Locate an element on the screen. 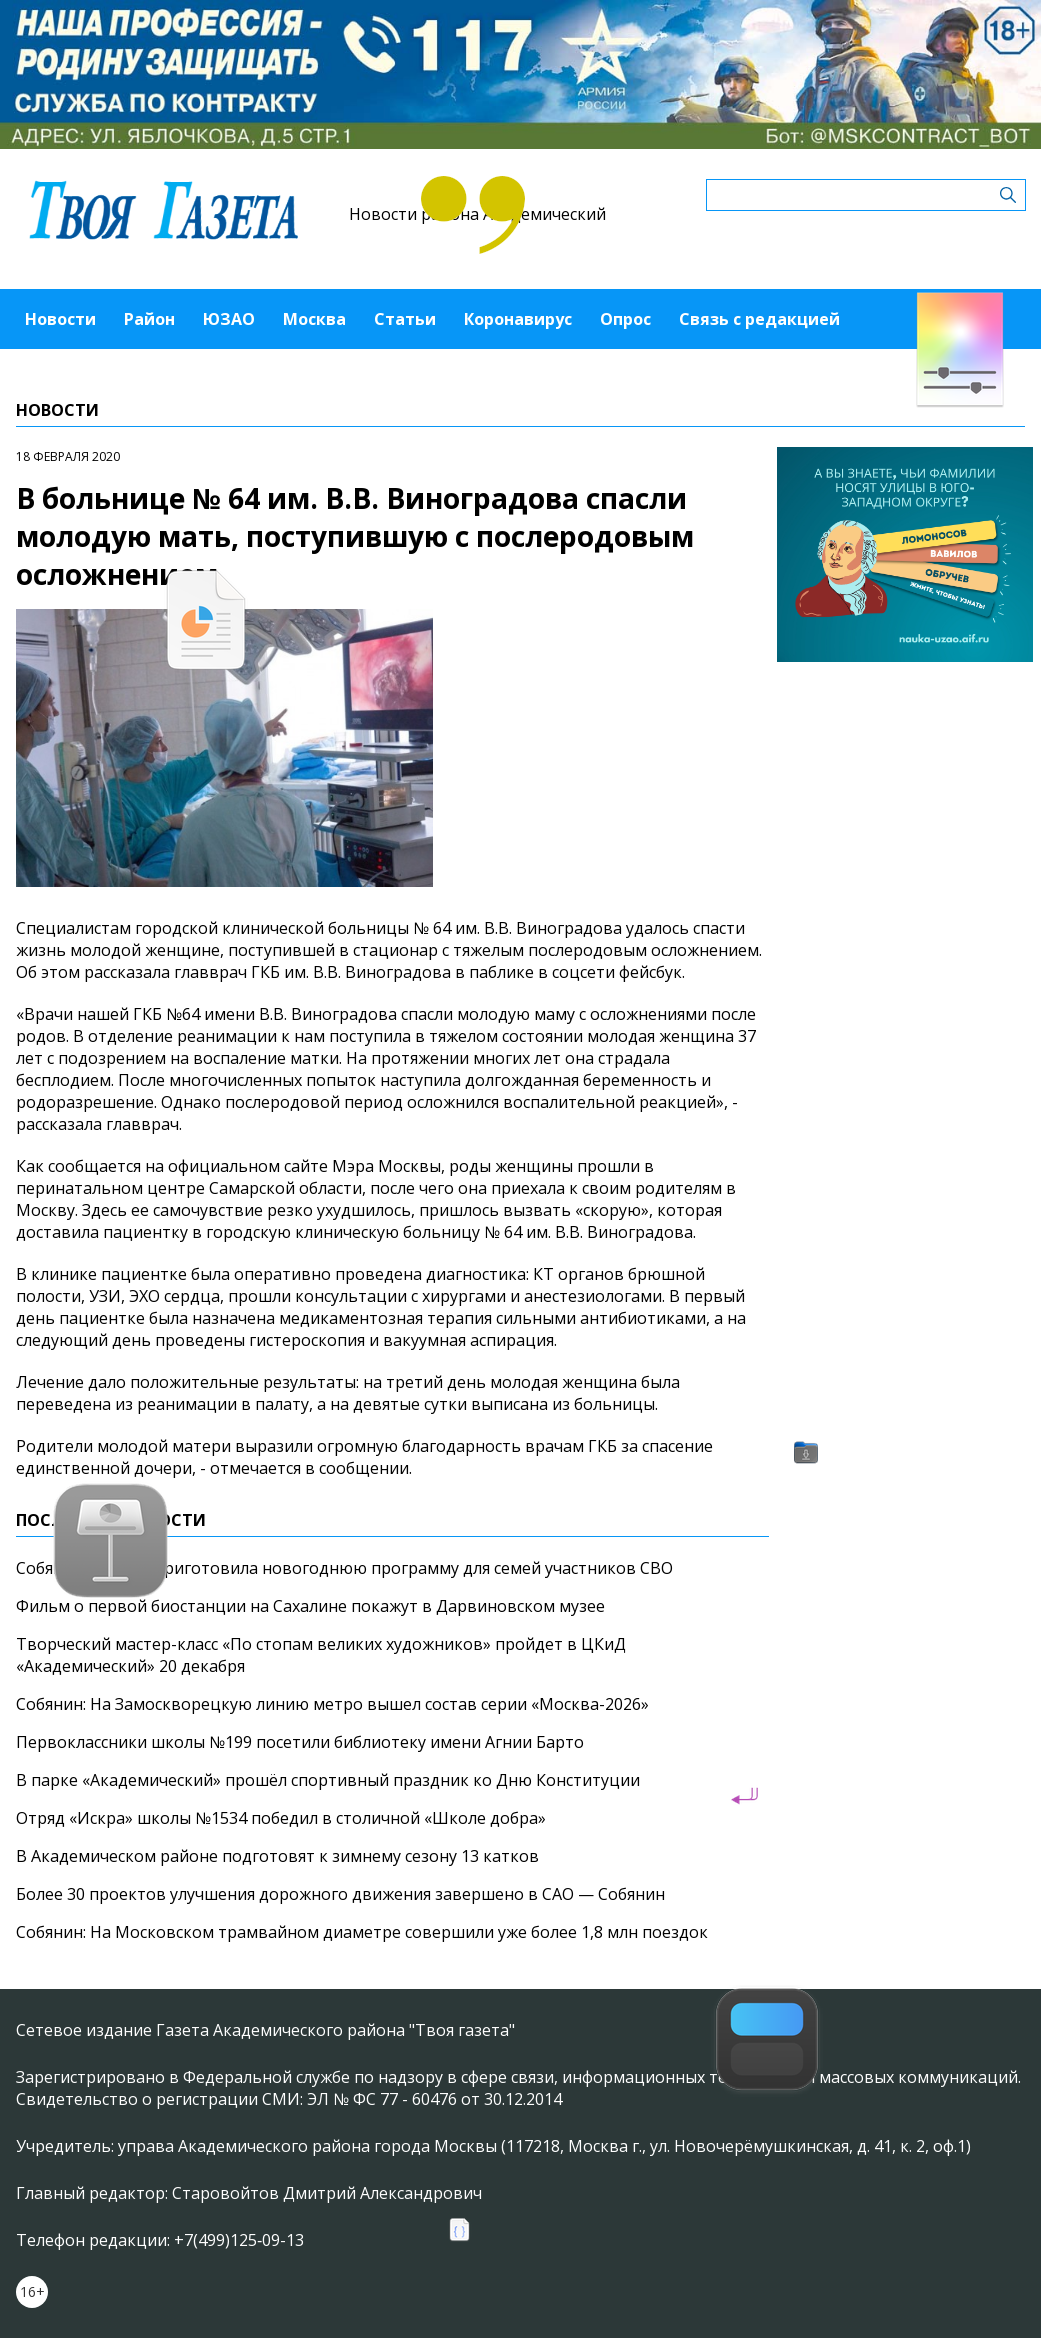 The width and height of the screenshot is (1041, 2338). open Keynote to create or edit presentations is located at coordinates (110, 1540).